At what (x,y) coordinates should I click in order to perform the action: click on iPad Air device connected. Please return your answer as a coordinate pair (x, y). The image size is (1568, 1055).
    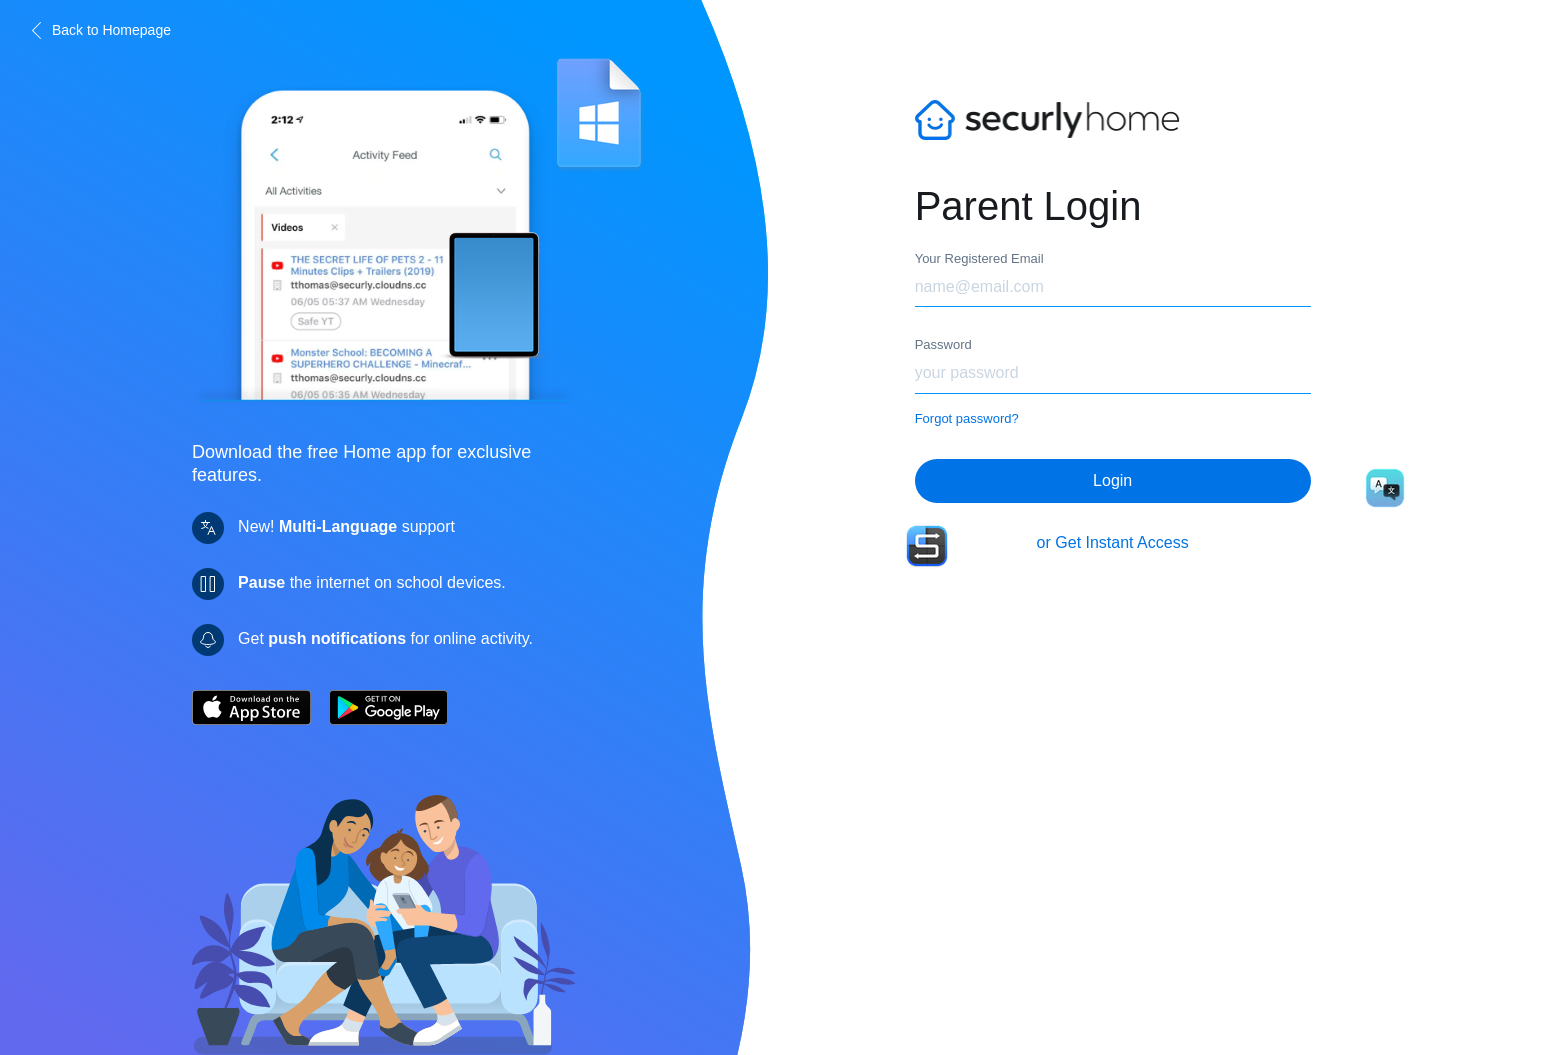
    Looking at the image, I should click on (494, 296).